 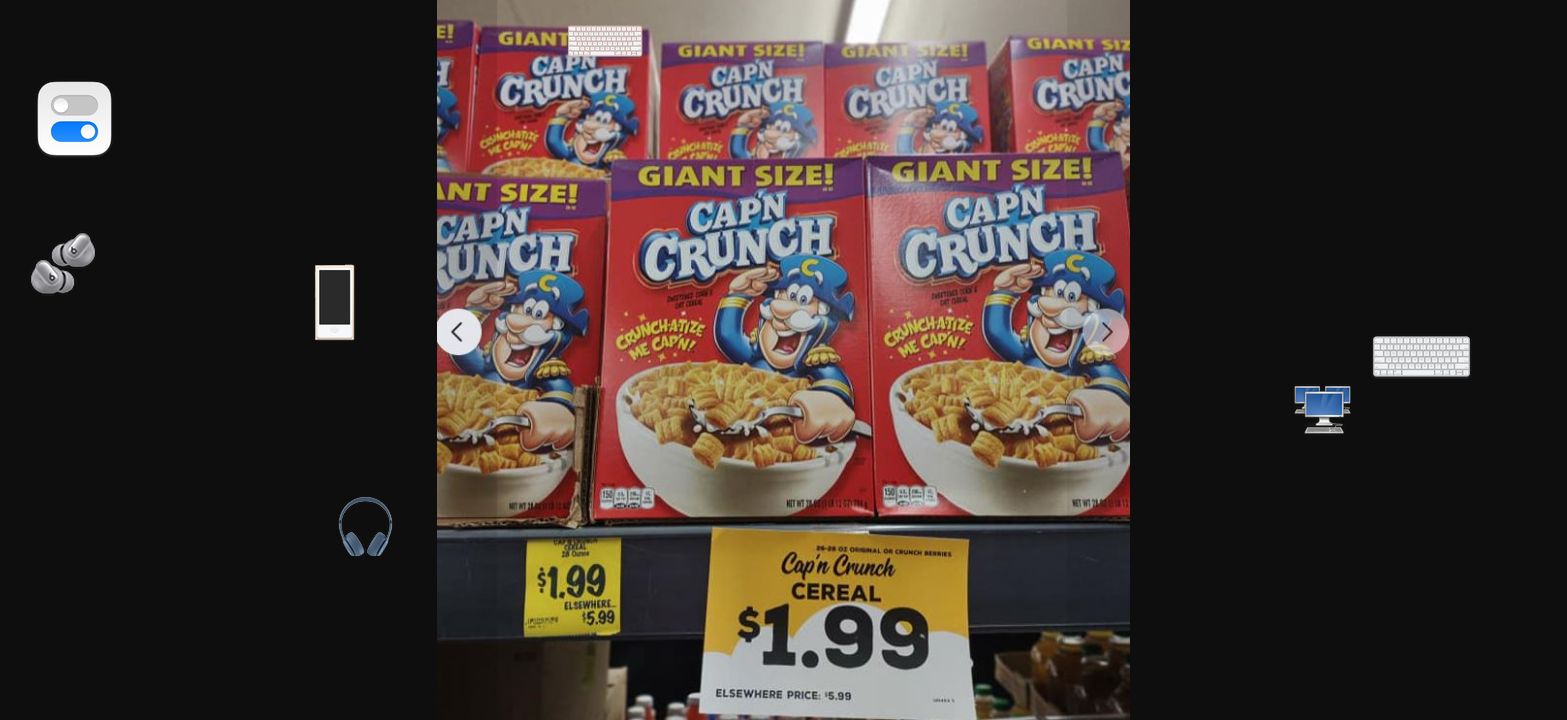 What do you see at coordinates (334, 302) in the screenshot?
I see `iPod nano device connected` at bounding box center [334, 302].